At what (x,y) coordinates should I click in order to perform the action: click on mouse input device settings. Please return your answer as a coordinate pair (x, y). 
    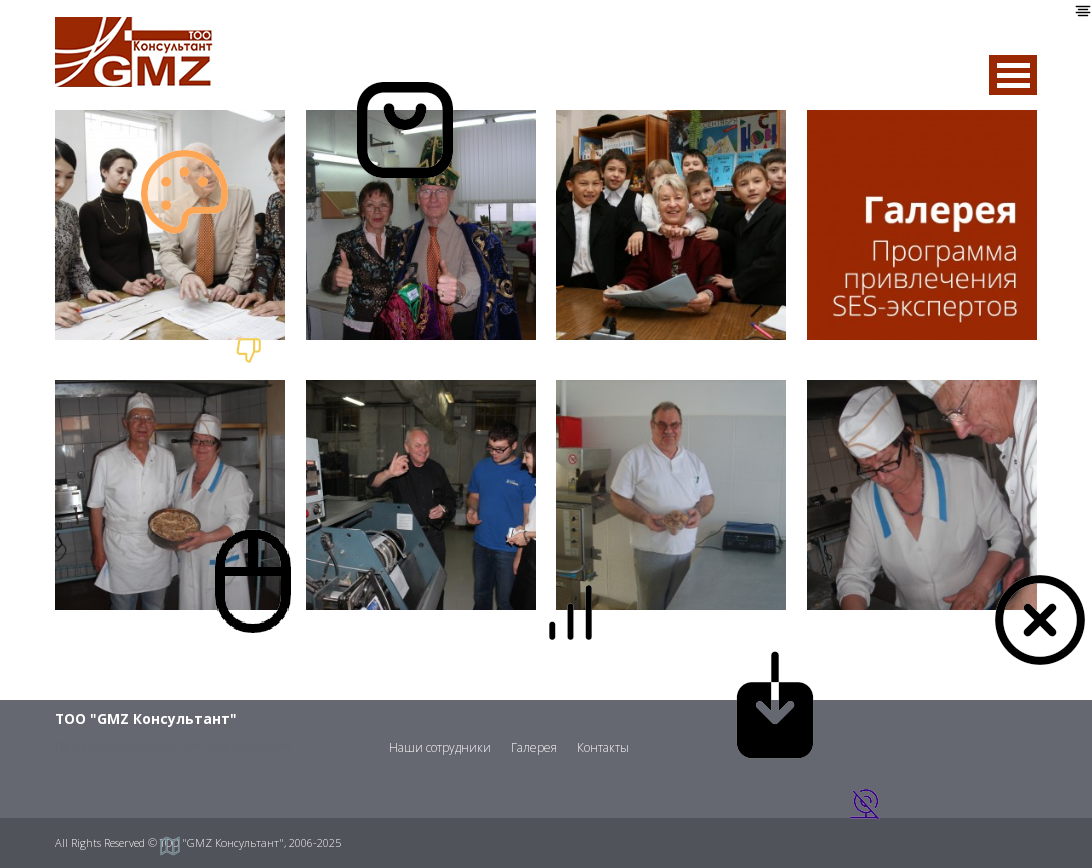
    Looking at the image, I should click on (253, 581).